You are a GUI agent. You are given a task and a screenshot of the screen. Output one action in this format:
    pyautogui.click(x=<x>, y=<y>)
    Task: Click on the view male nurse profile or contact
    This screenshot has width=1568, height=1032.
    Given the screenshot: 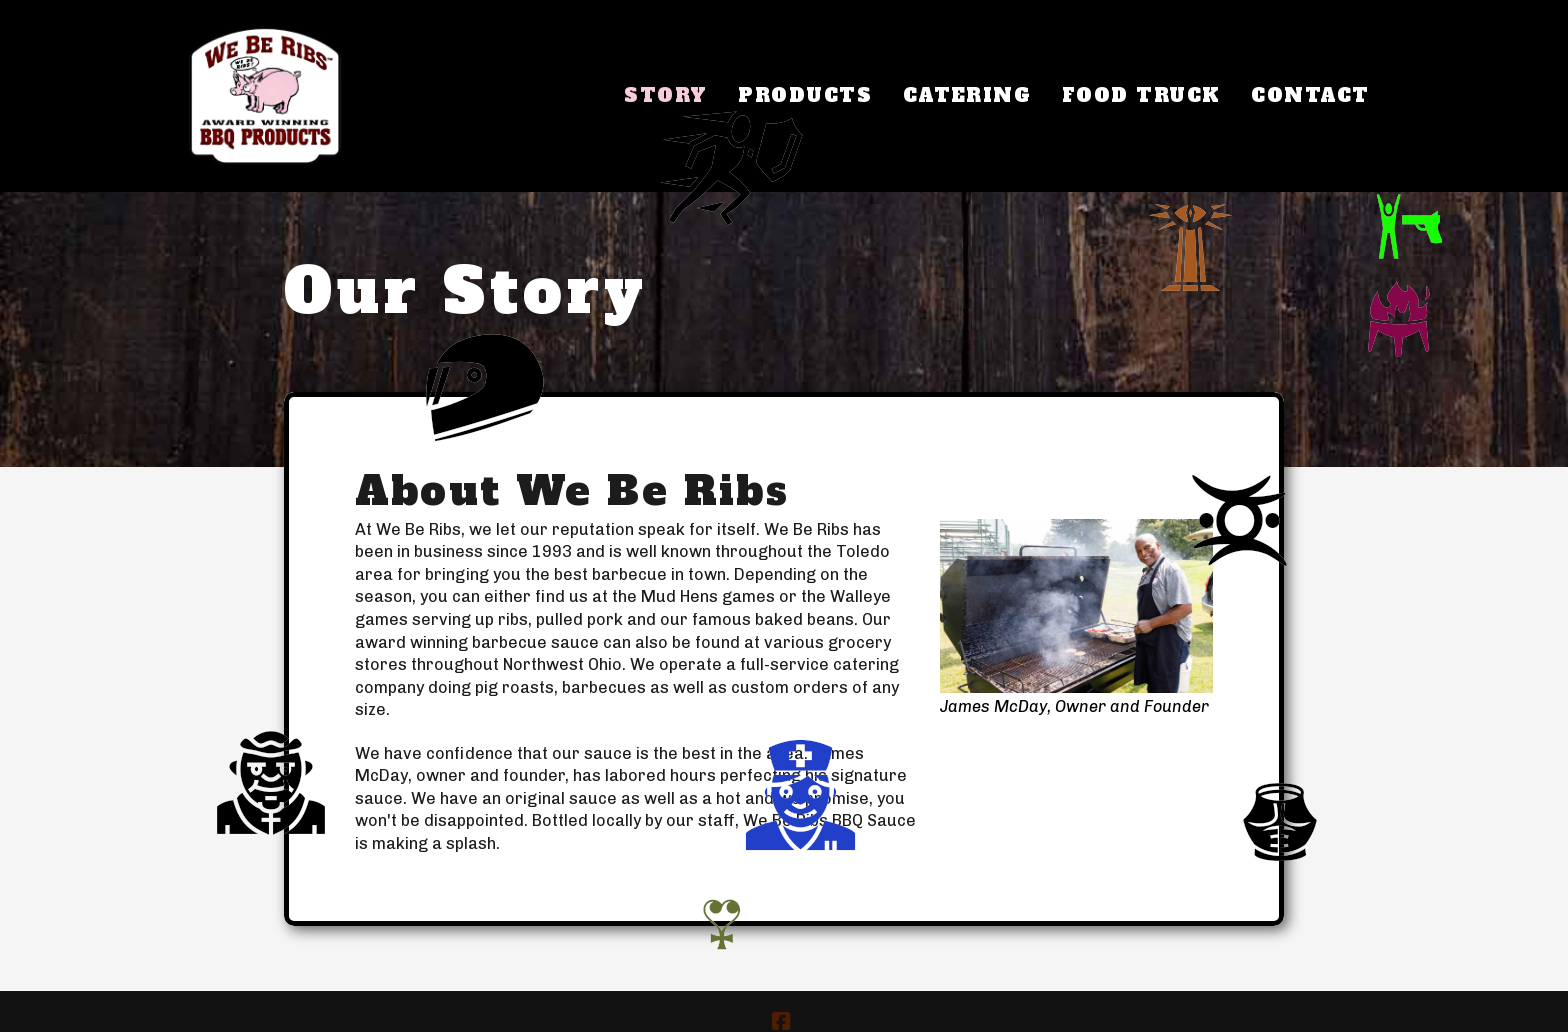 What is the action you would take?
    pyautogui.click(x=800, y=795)
    